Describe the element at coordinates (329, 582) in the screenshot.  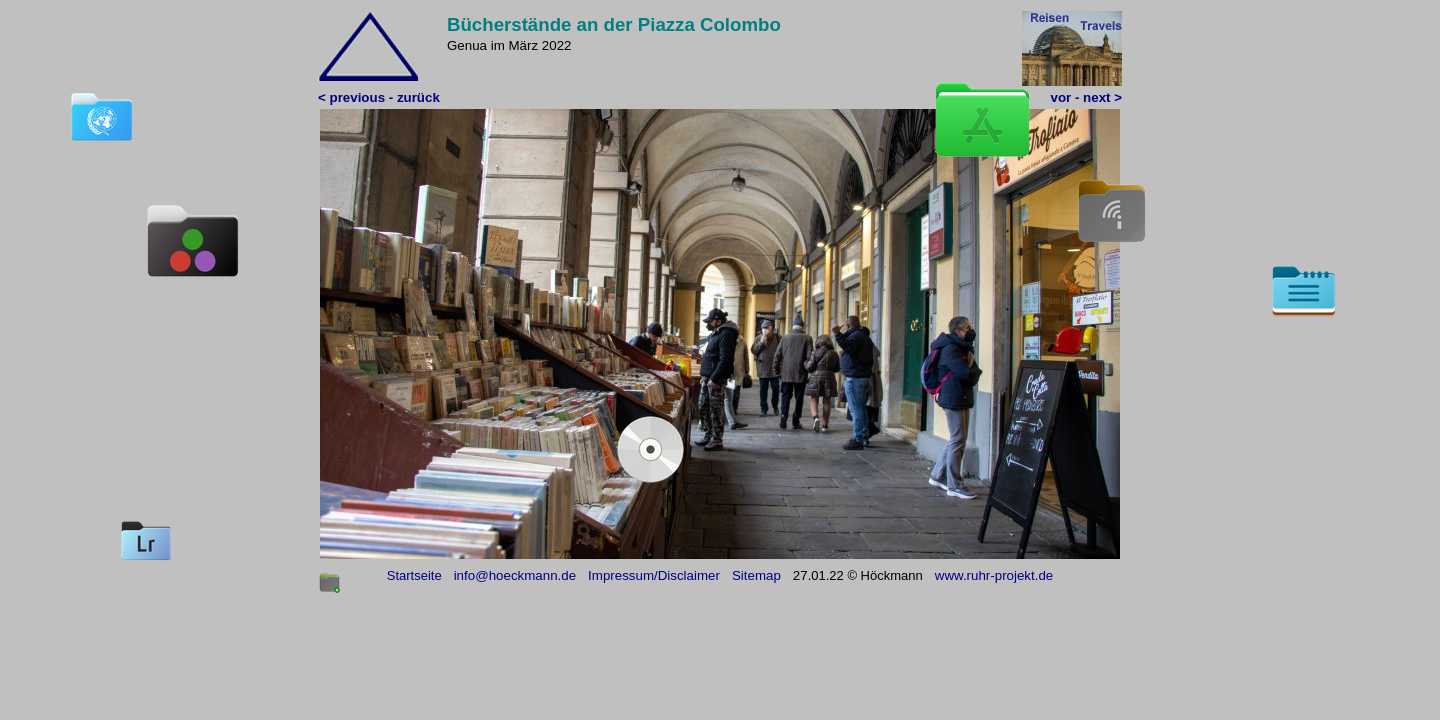
I see `create a new folder` at that location.